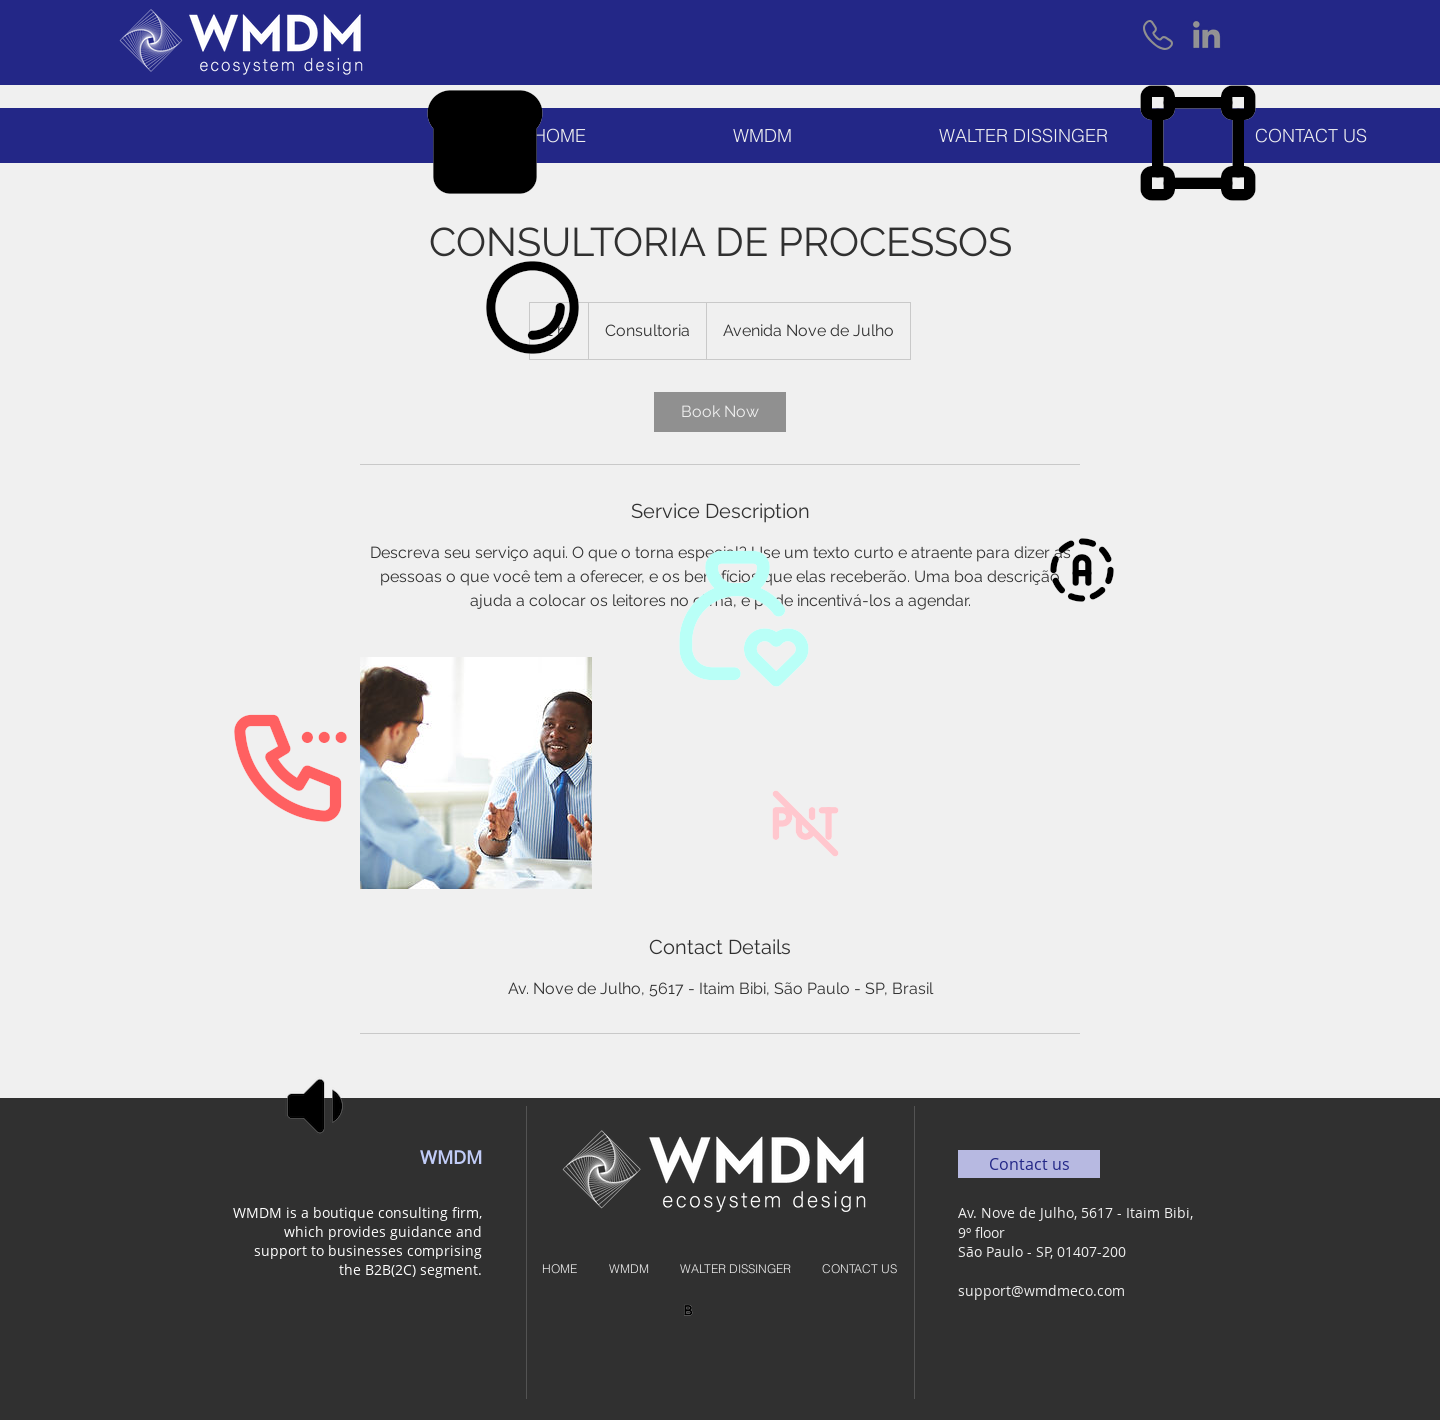 The height and width of the screenshot is (1420, 1440). Describe the element at coordinates (485, 142) in the screenshot. I see `browse bakery or bread products` at that location.